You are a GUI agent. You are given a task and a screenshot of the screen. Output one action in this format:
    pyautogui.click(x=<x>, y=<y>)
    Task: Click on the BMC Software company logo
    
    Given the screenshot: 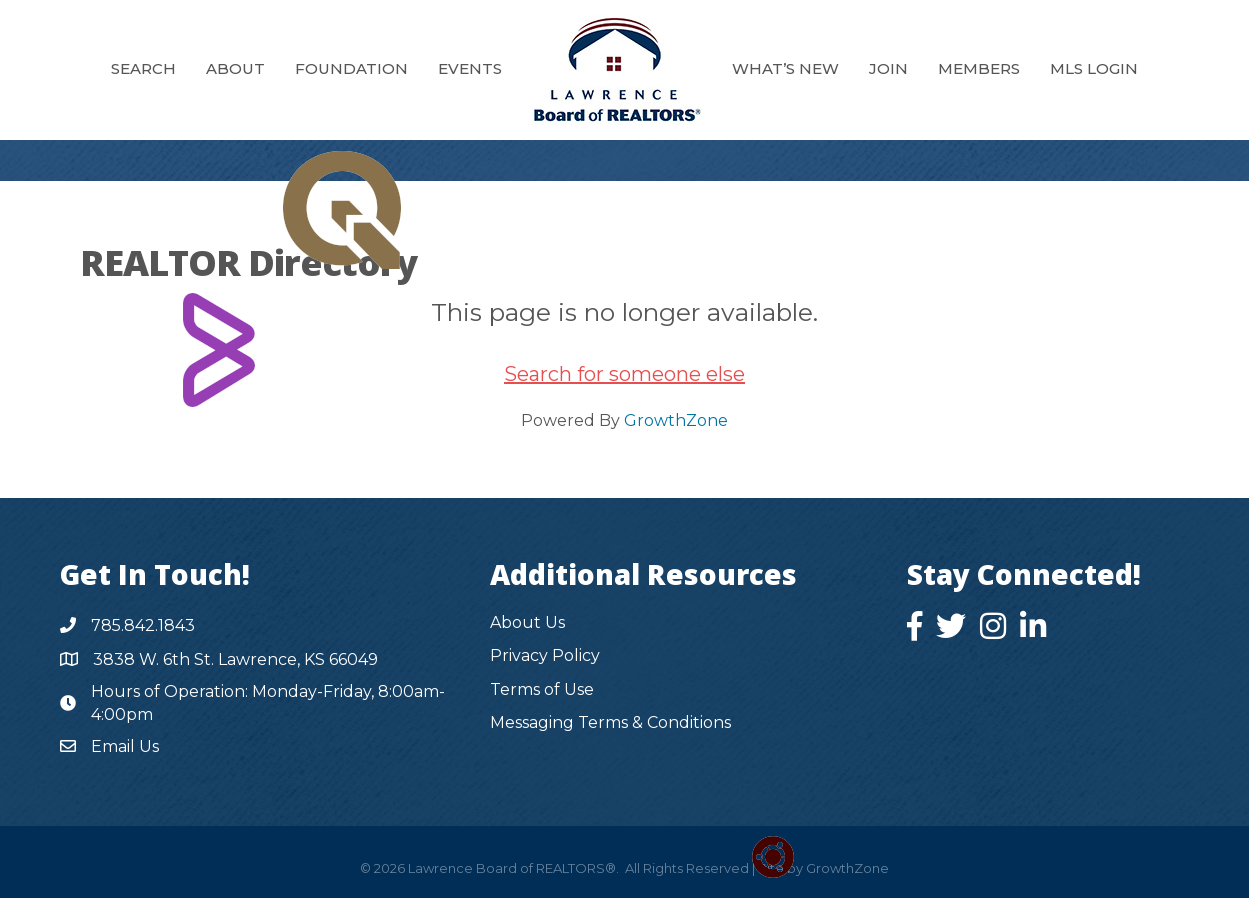 What is the action you would take?
    pyautogui.click(x=219, y=350)
    